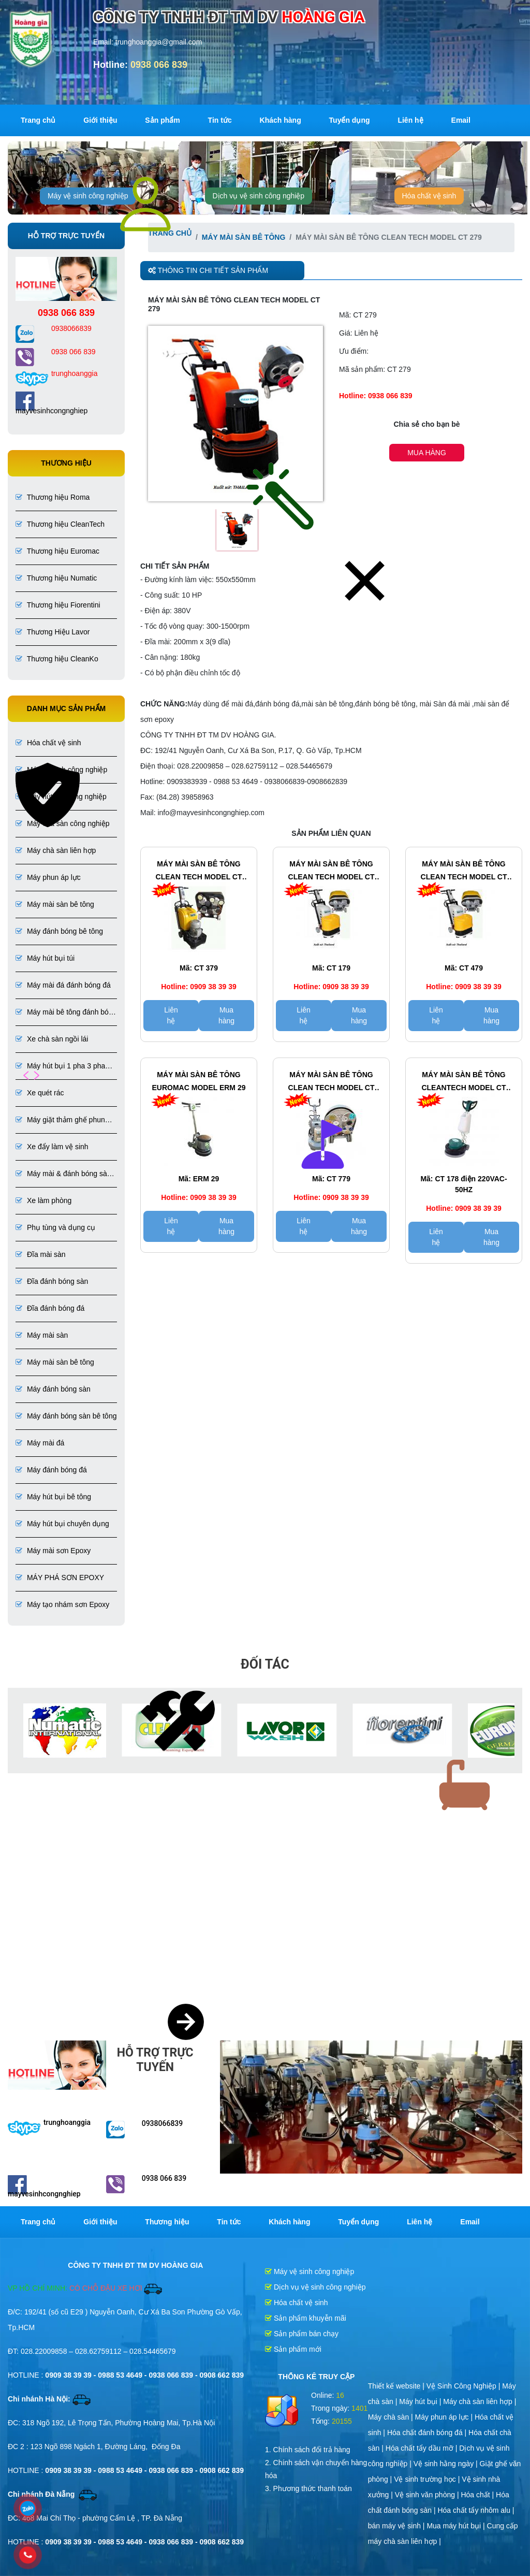 The width and height of the screenshot is (530, 2576). What do you see at coordinates (178, 1720) in the screenshot?
I see `access settings or configuration options` at bounding box center [178, 1720].